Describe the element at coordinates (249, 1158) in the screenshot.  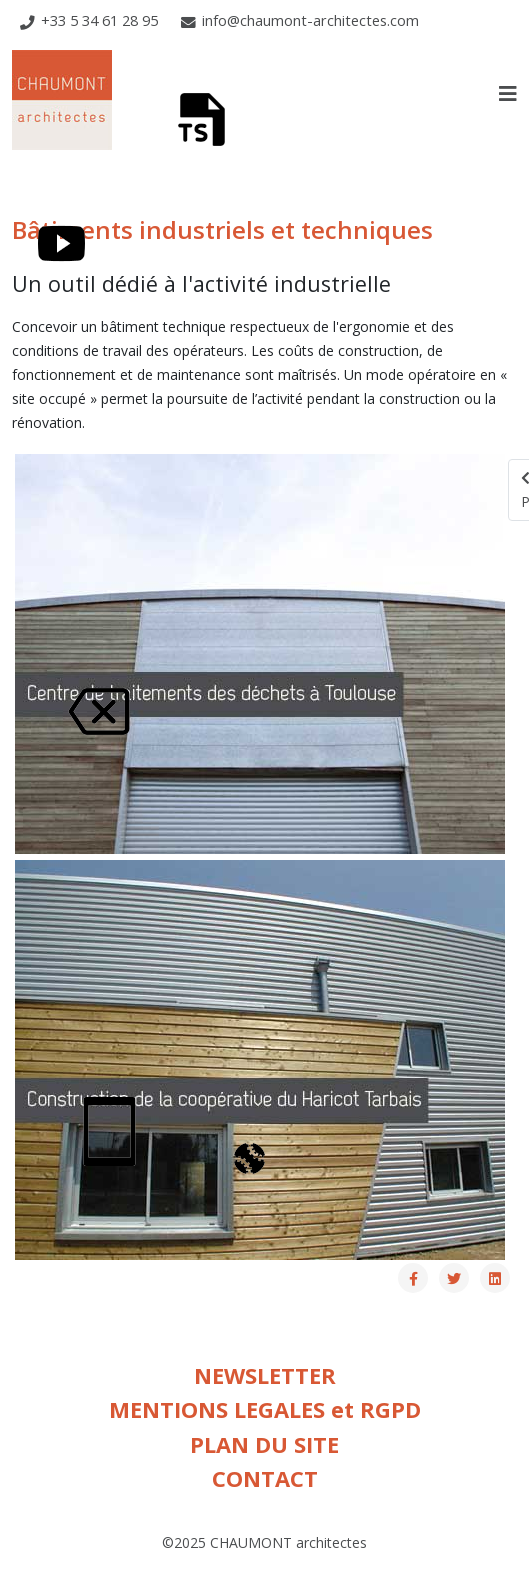
I see `view baseball scores or stats` at that location.